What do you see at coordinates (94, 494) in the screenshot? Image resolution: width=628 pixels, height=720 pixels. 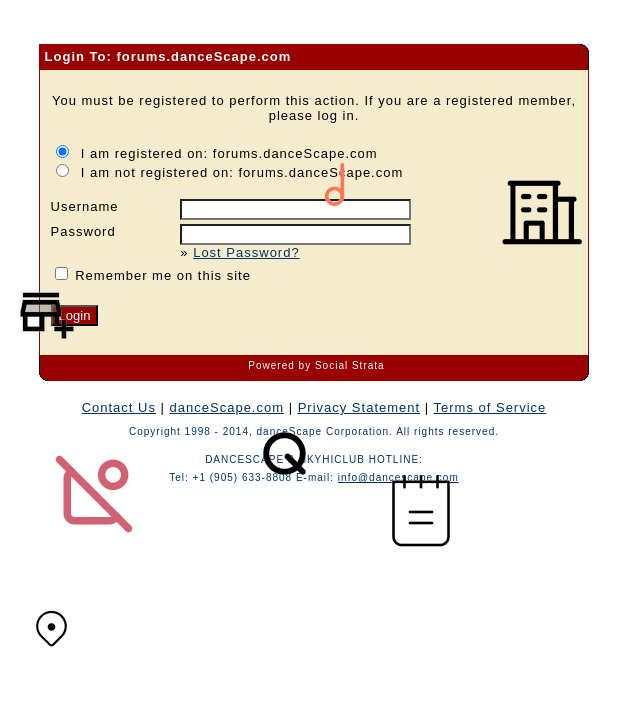 I see `mute or disable notifications` at bounding box center [94, 494].